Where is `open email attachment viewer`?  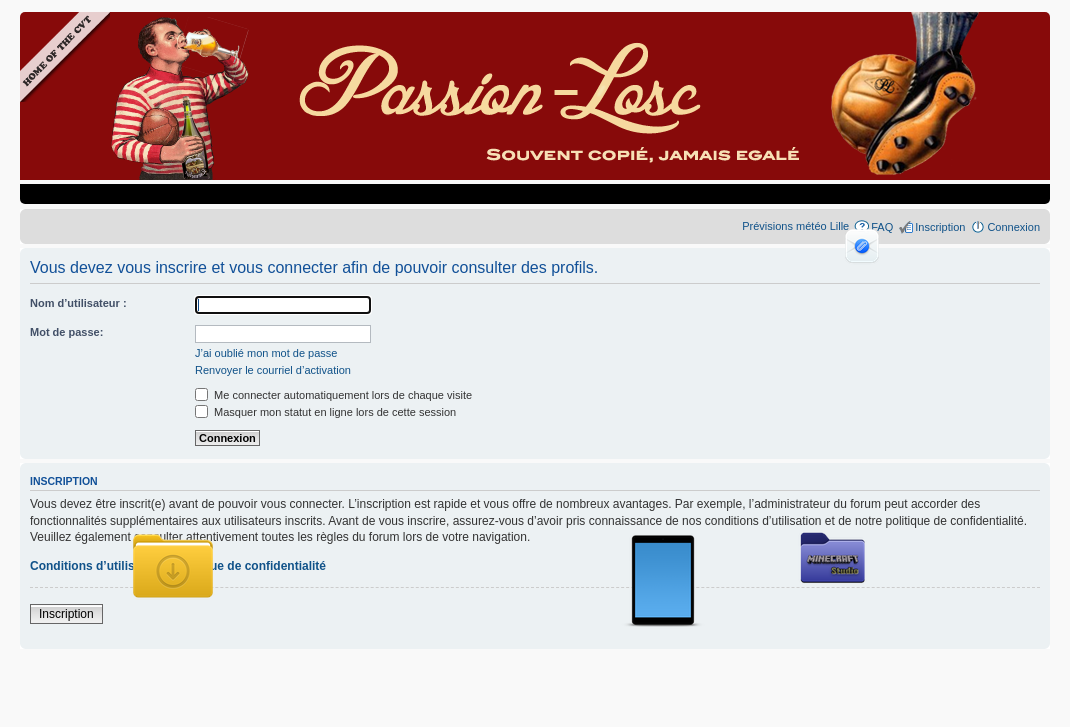 open email attachment viewer is located at coordinates (862, 246).